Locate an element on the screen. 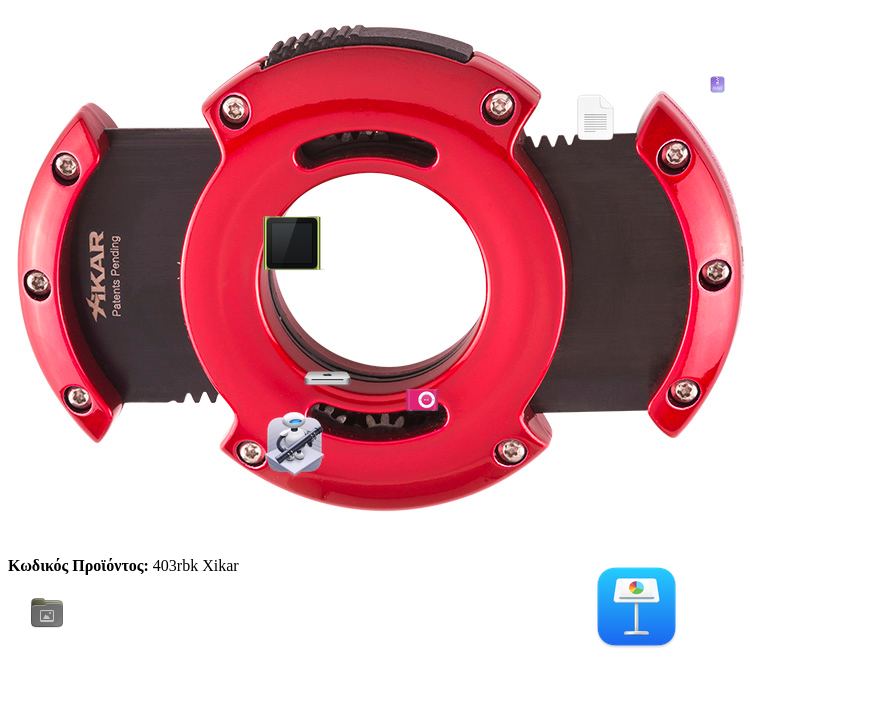  iPod nano device connected is located at coordinates (292, 243).